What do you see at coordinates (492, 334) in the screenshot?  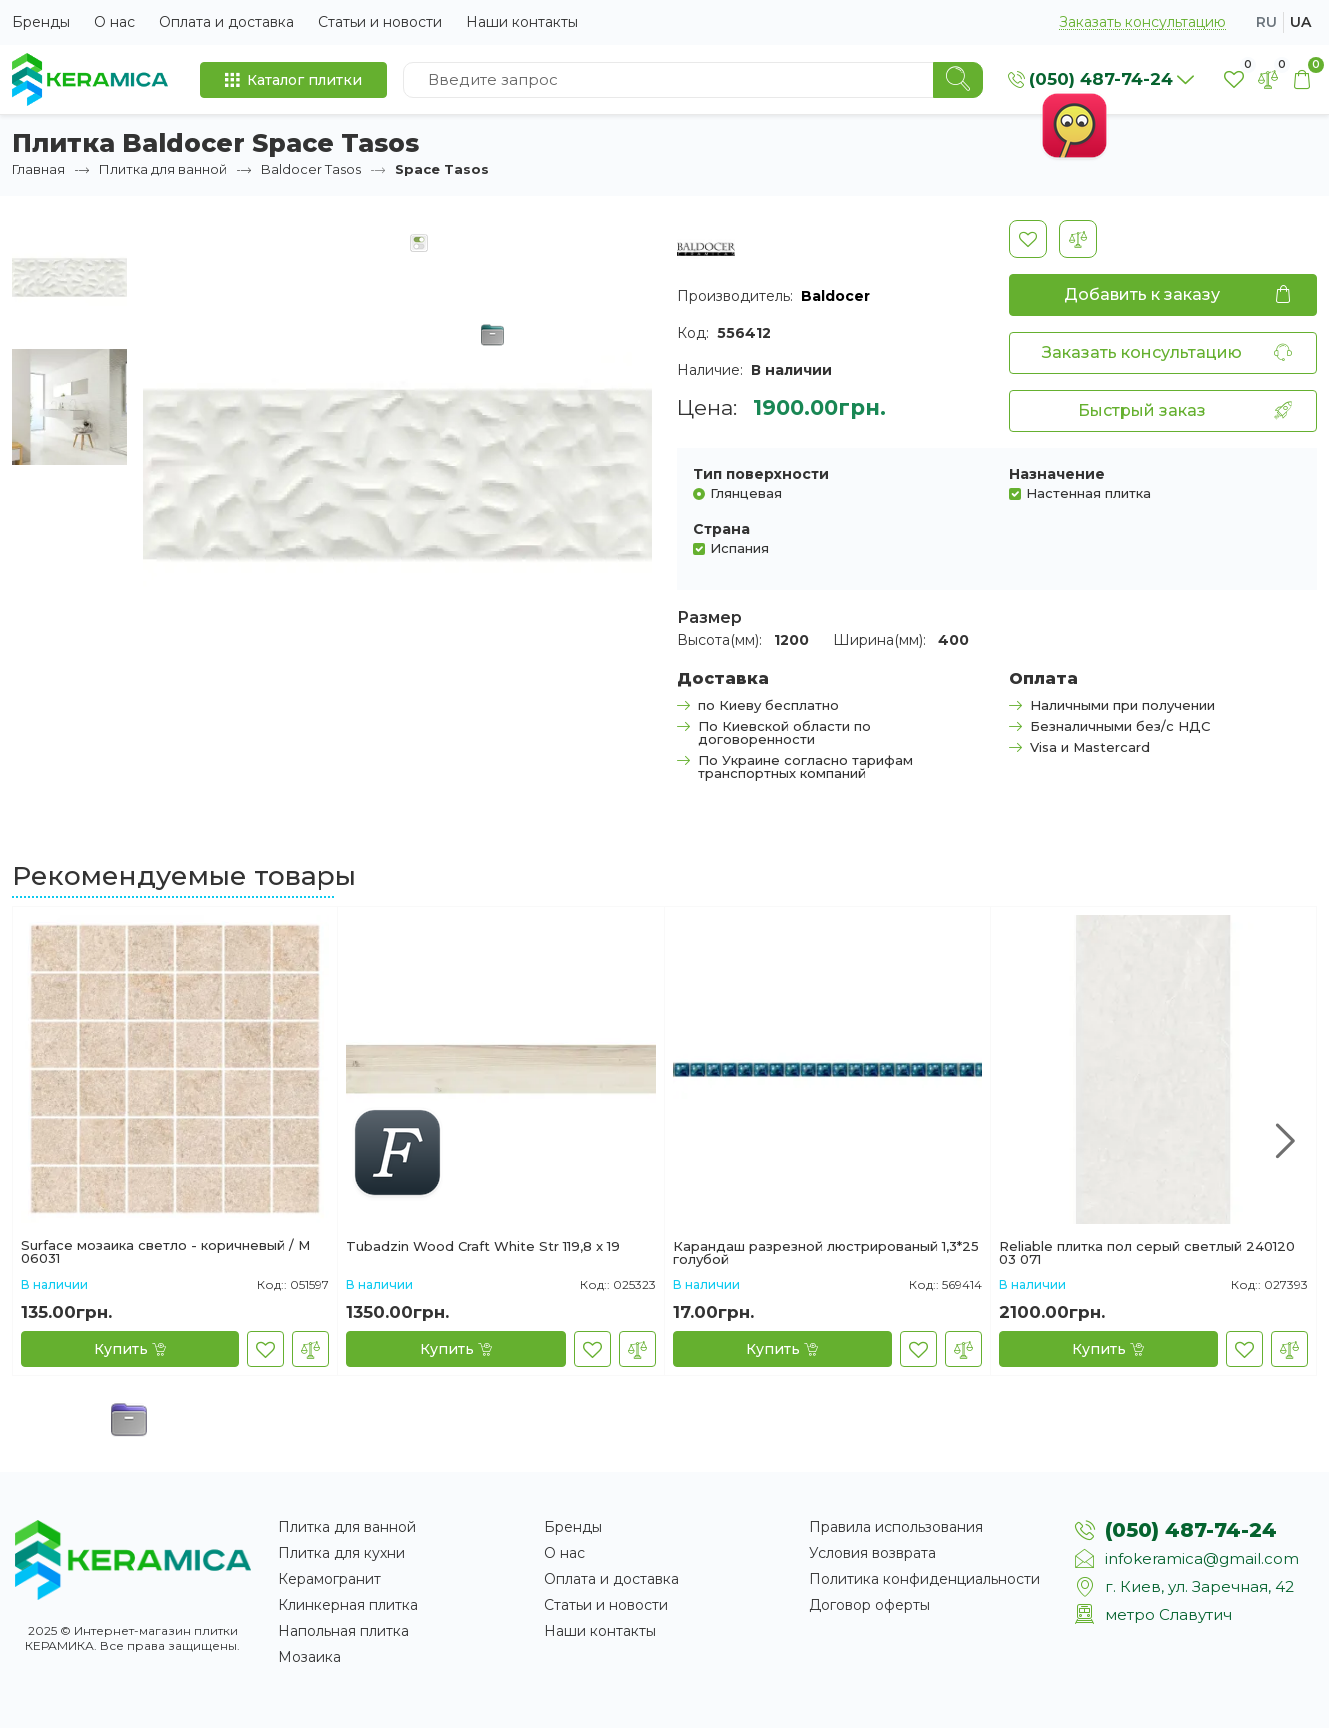 I see `open file manager application` at bounding box center [492, 334].